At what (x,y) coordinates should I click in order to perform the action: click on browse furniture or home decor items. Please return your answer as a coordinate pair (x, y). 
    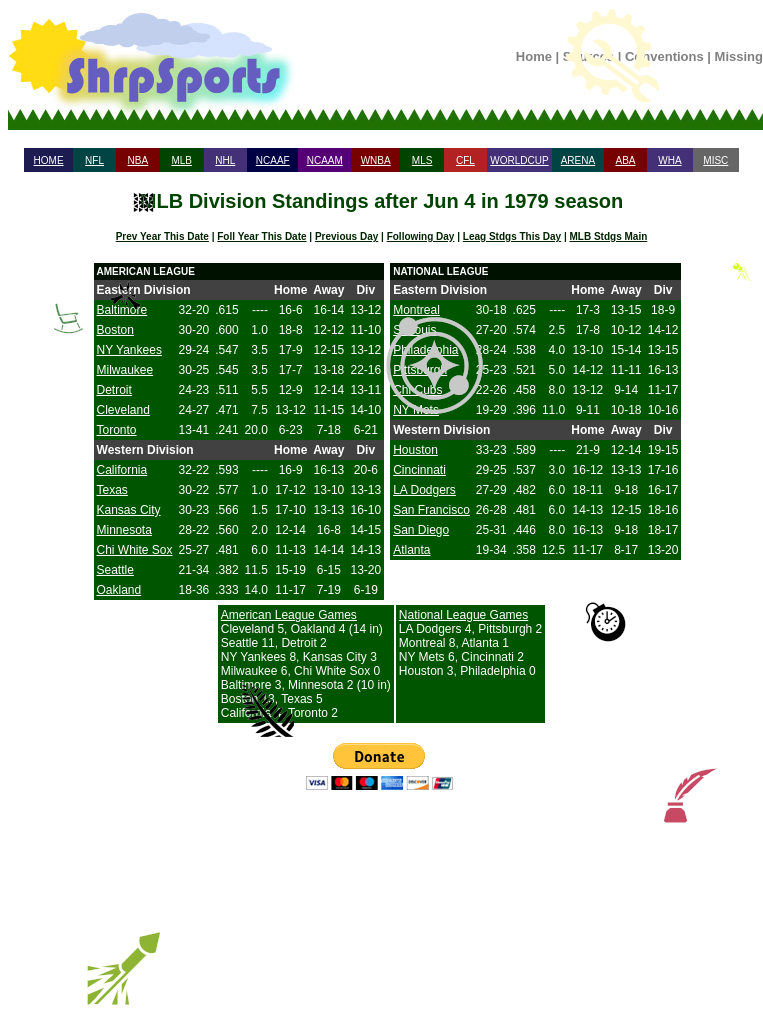
    Looking at the image, I should click on (68, 318).